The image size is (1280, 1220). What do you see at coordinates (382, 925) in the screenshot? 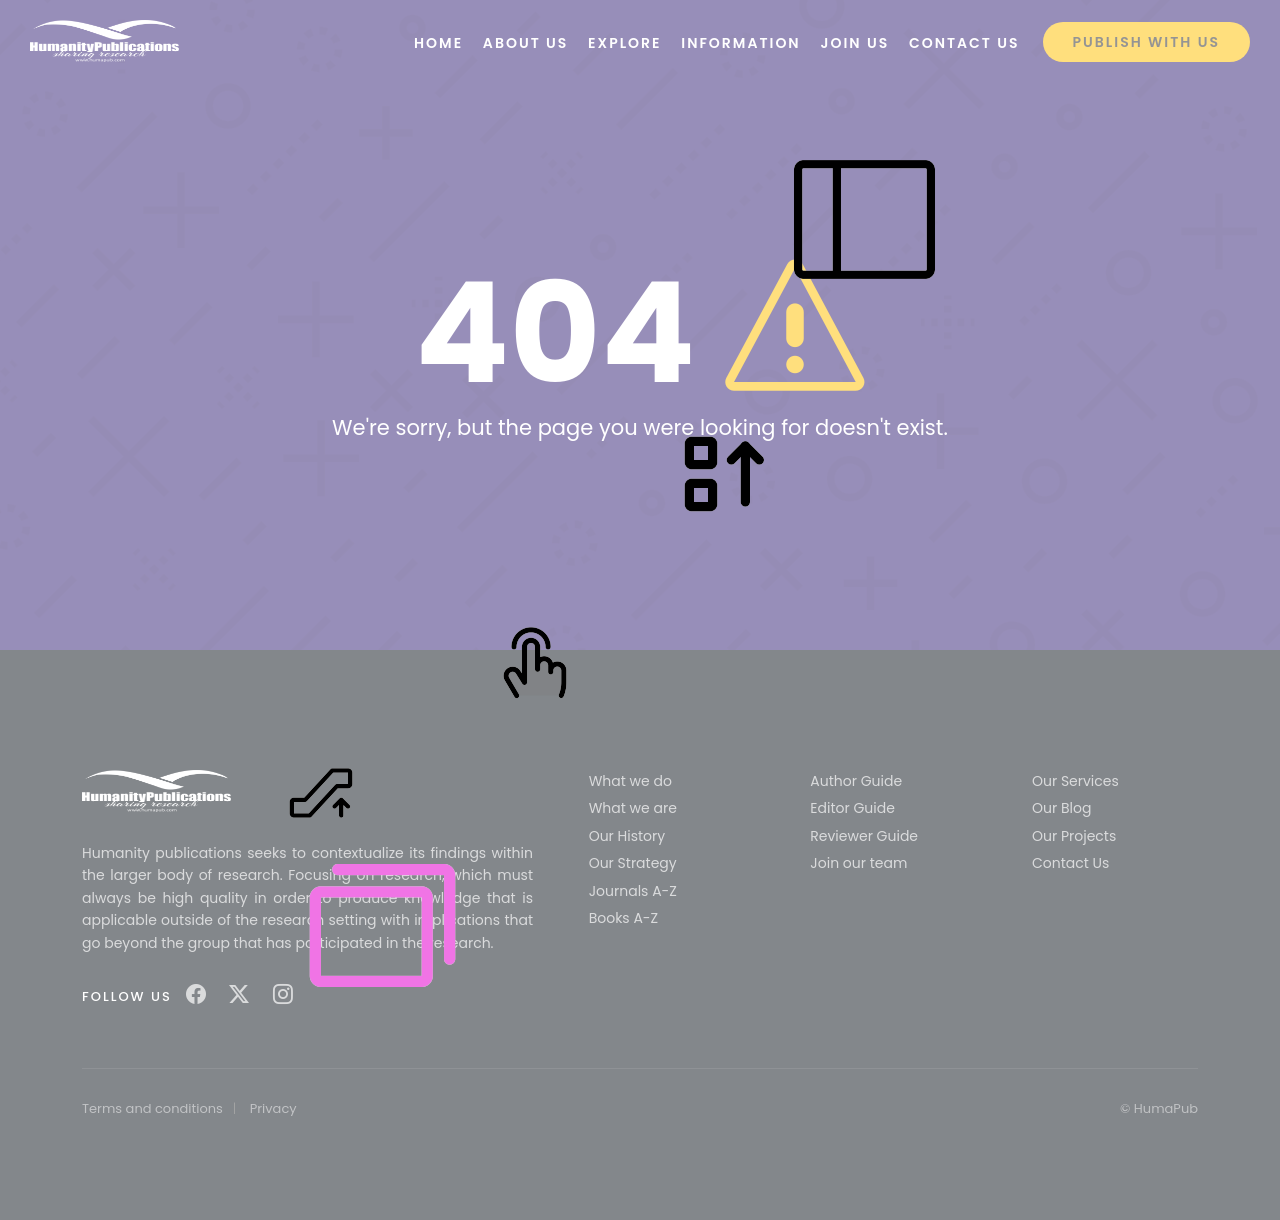
I see `view stacked cards or layers` at bounding box center [382, 925].